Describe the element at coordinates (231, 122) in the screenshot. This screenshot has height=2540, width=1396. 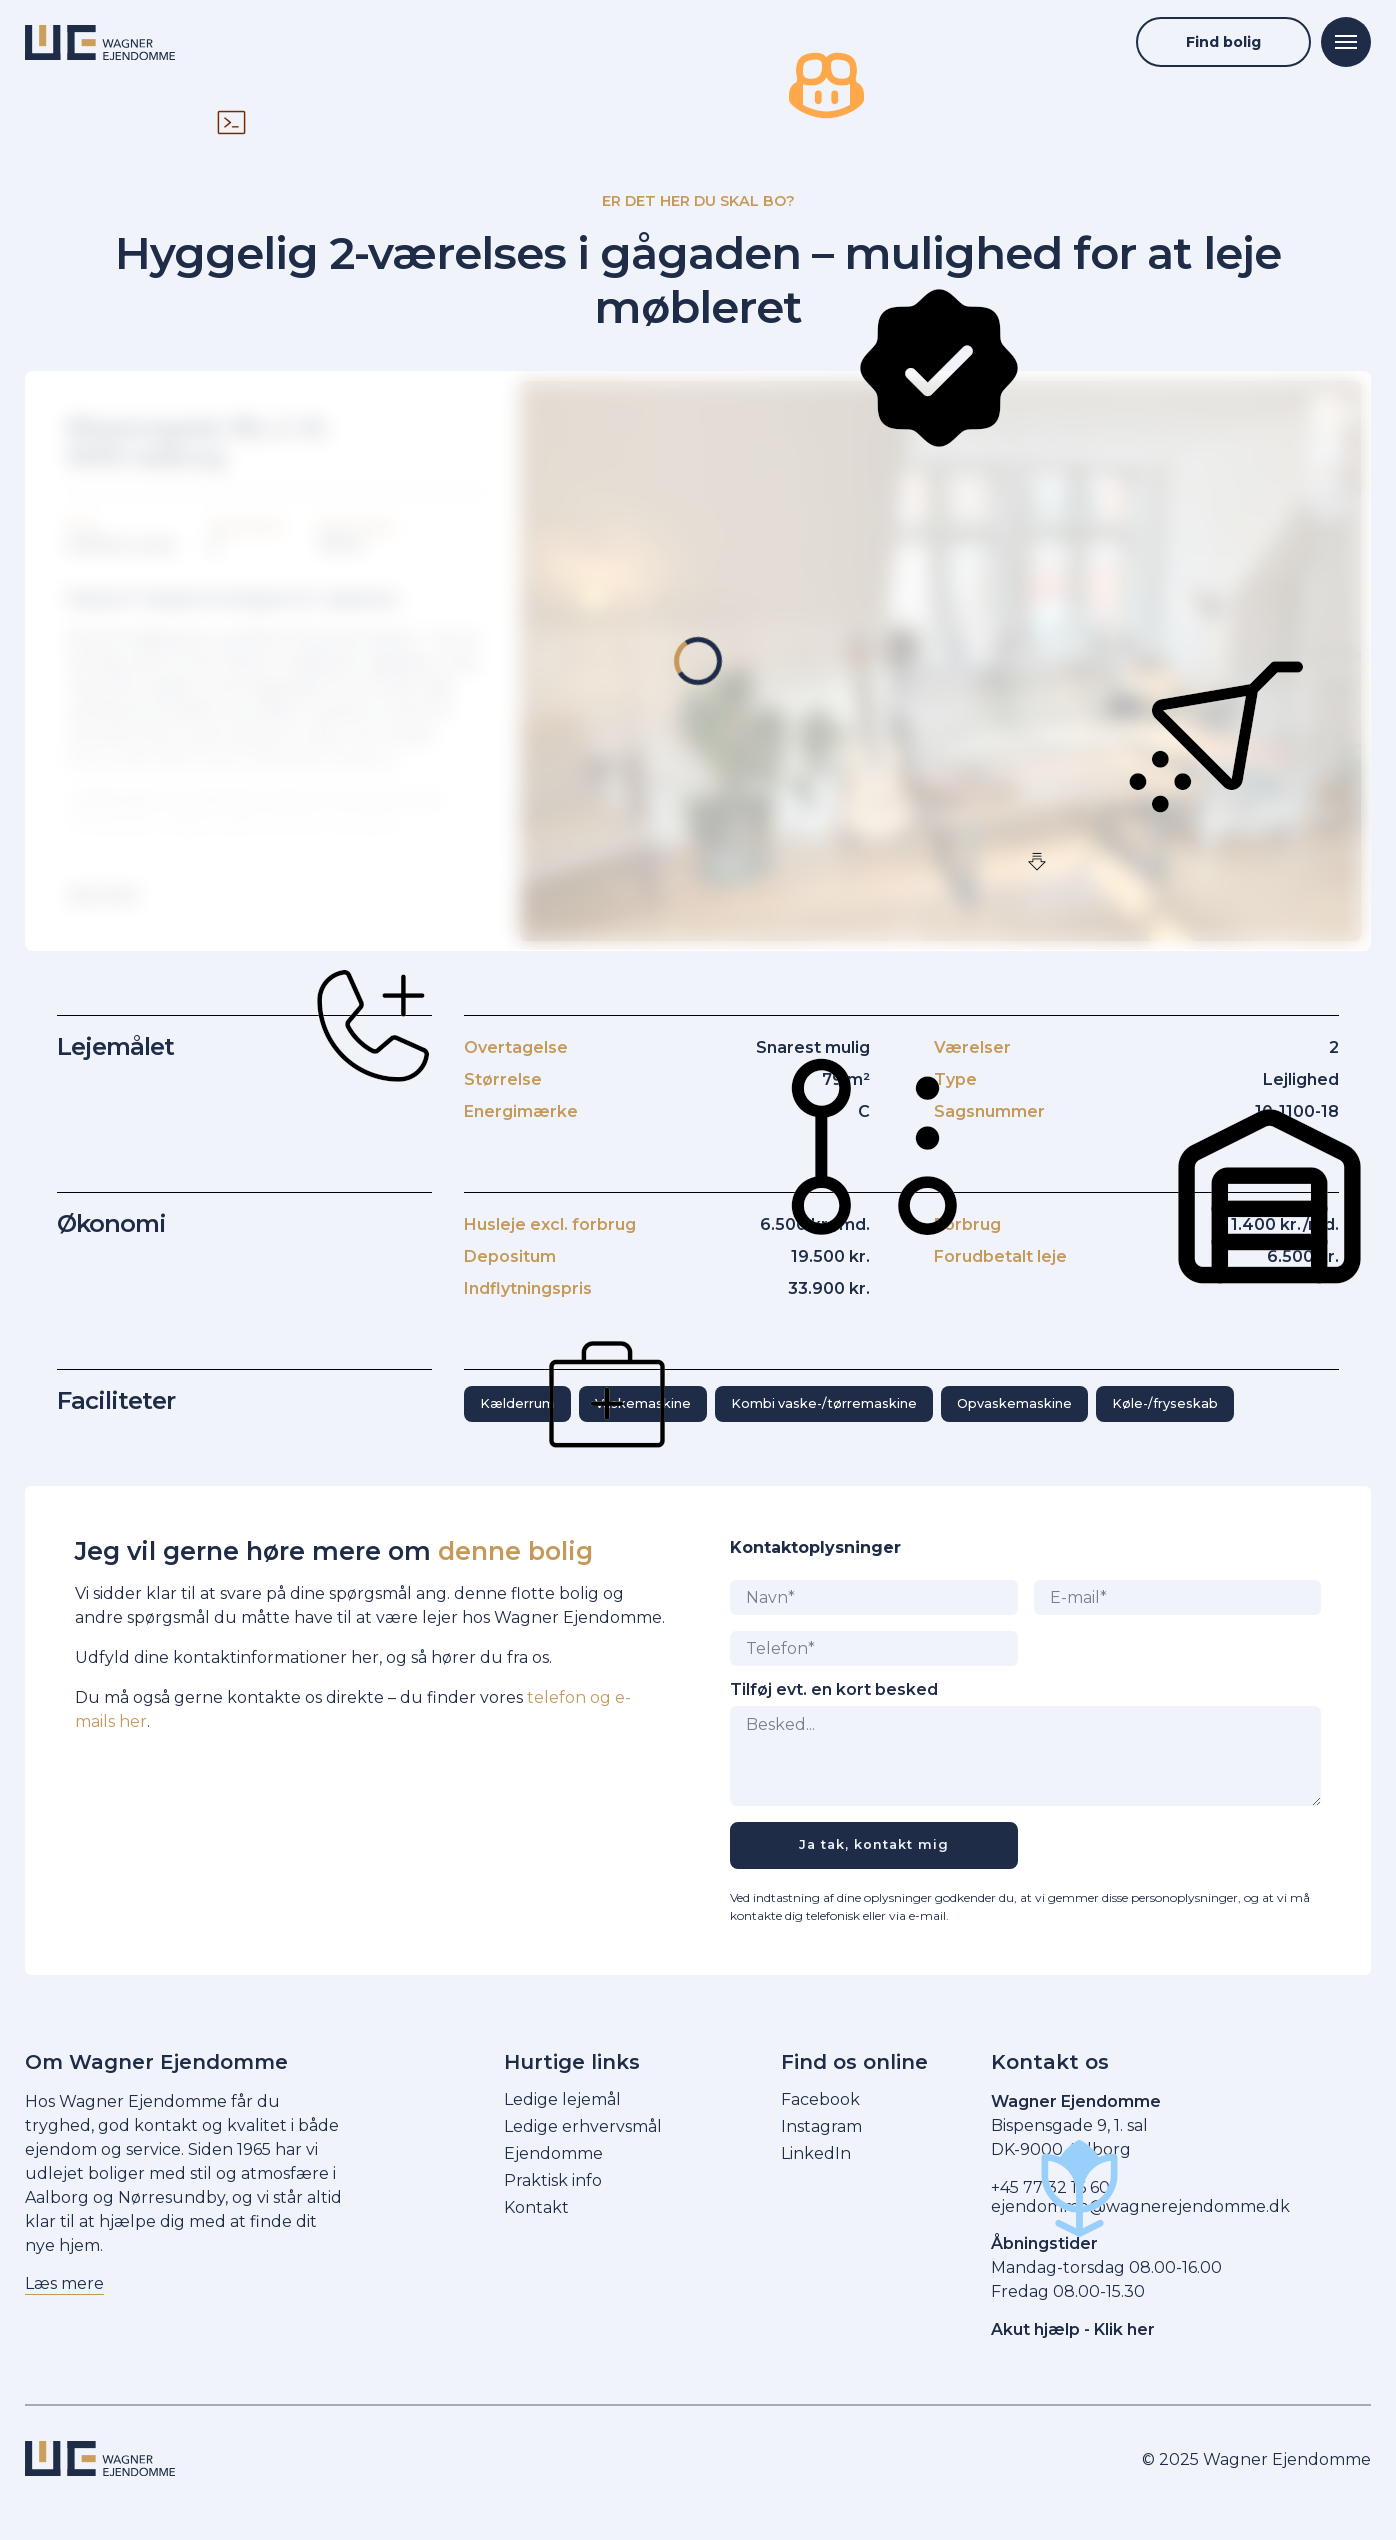
I see `open command line terminal` at that location.